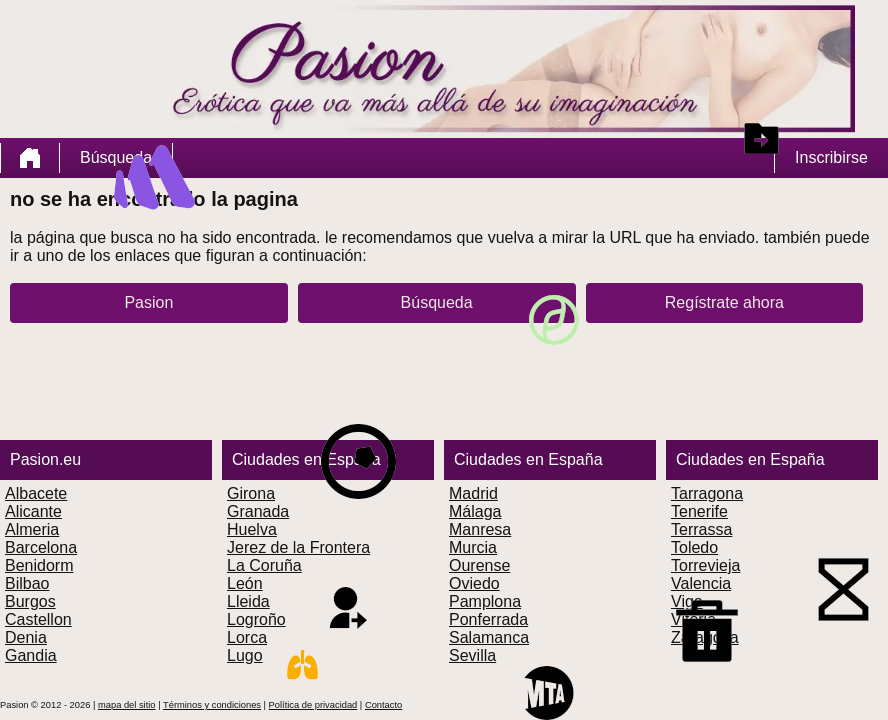  What do you see at coordinates (345, 608) in the screenshot?
I see `share user profile with others` at bounding box center [345, 608].